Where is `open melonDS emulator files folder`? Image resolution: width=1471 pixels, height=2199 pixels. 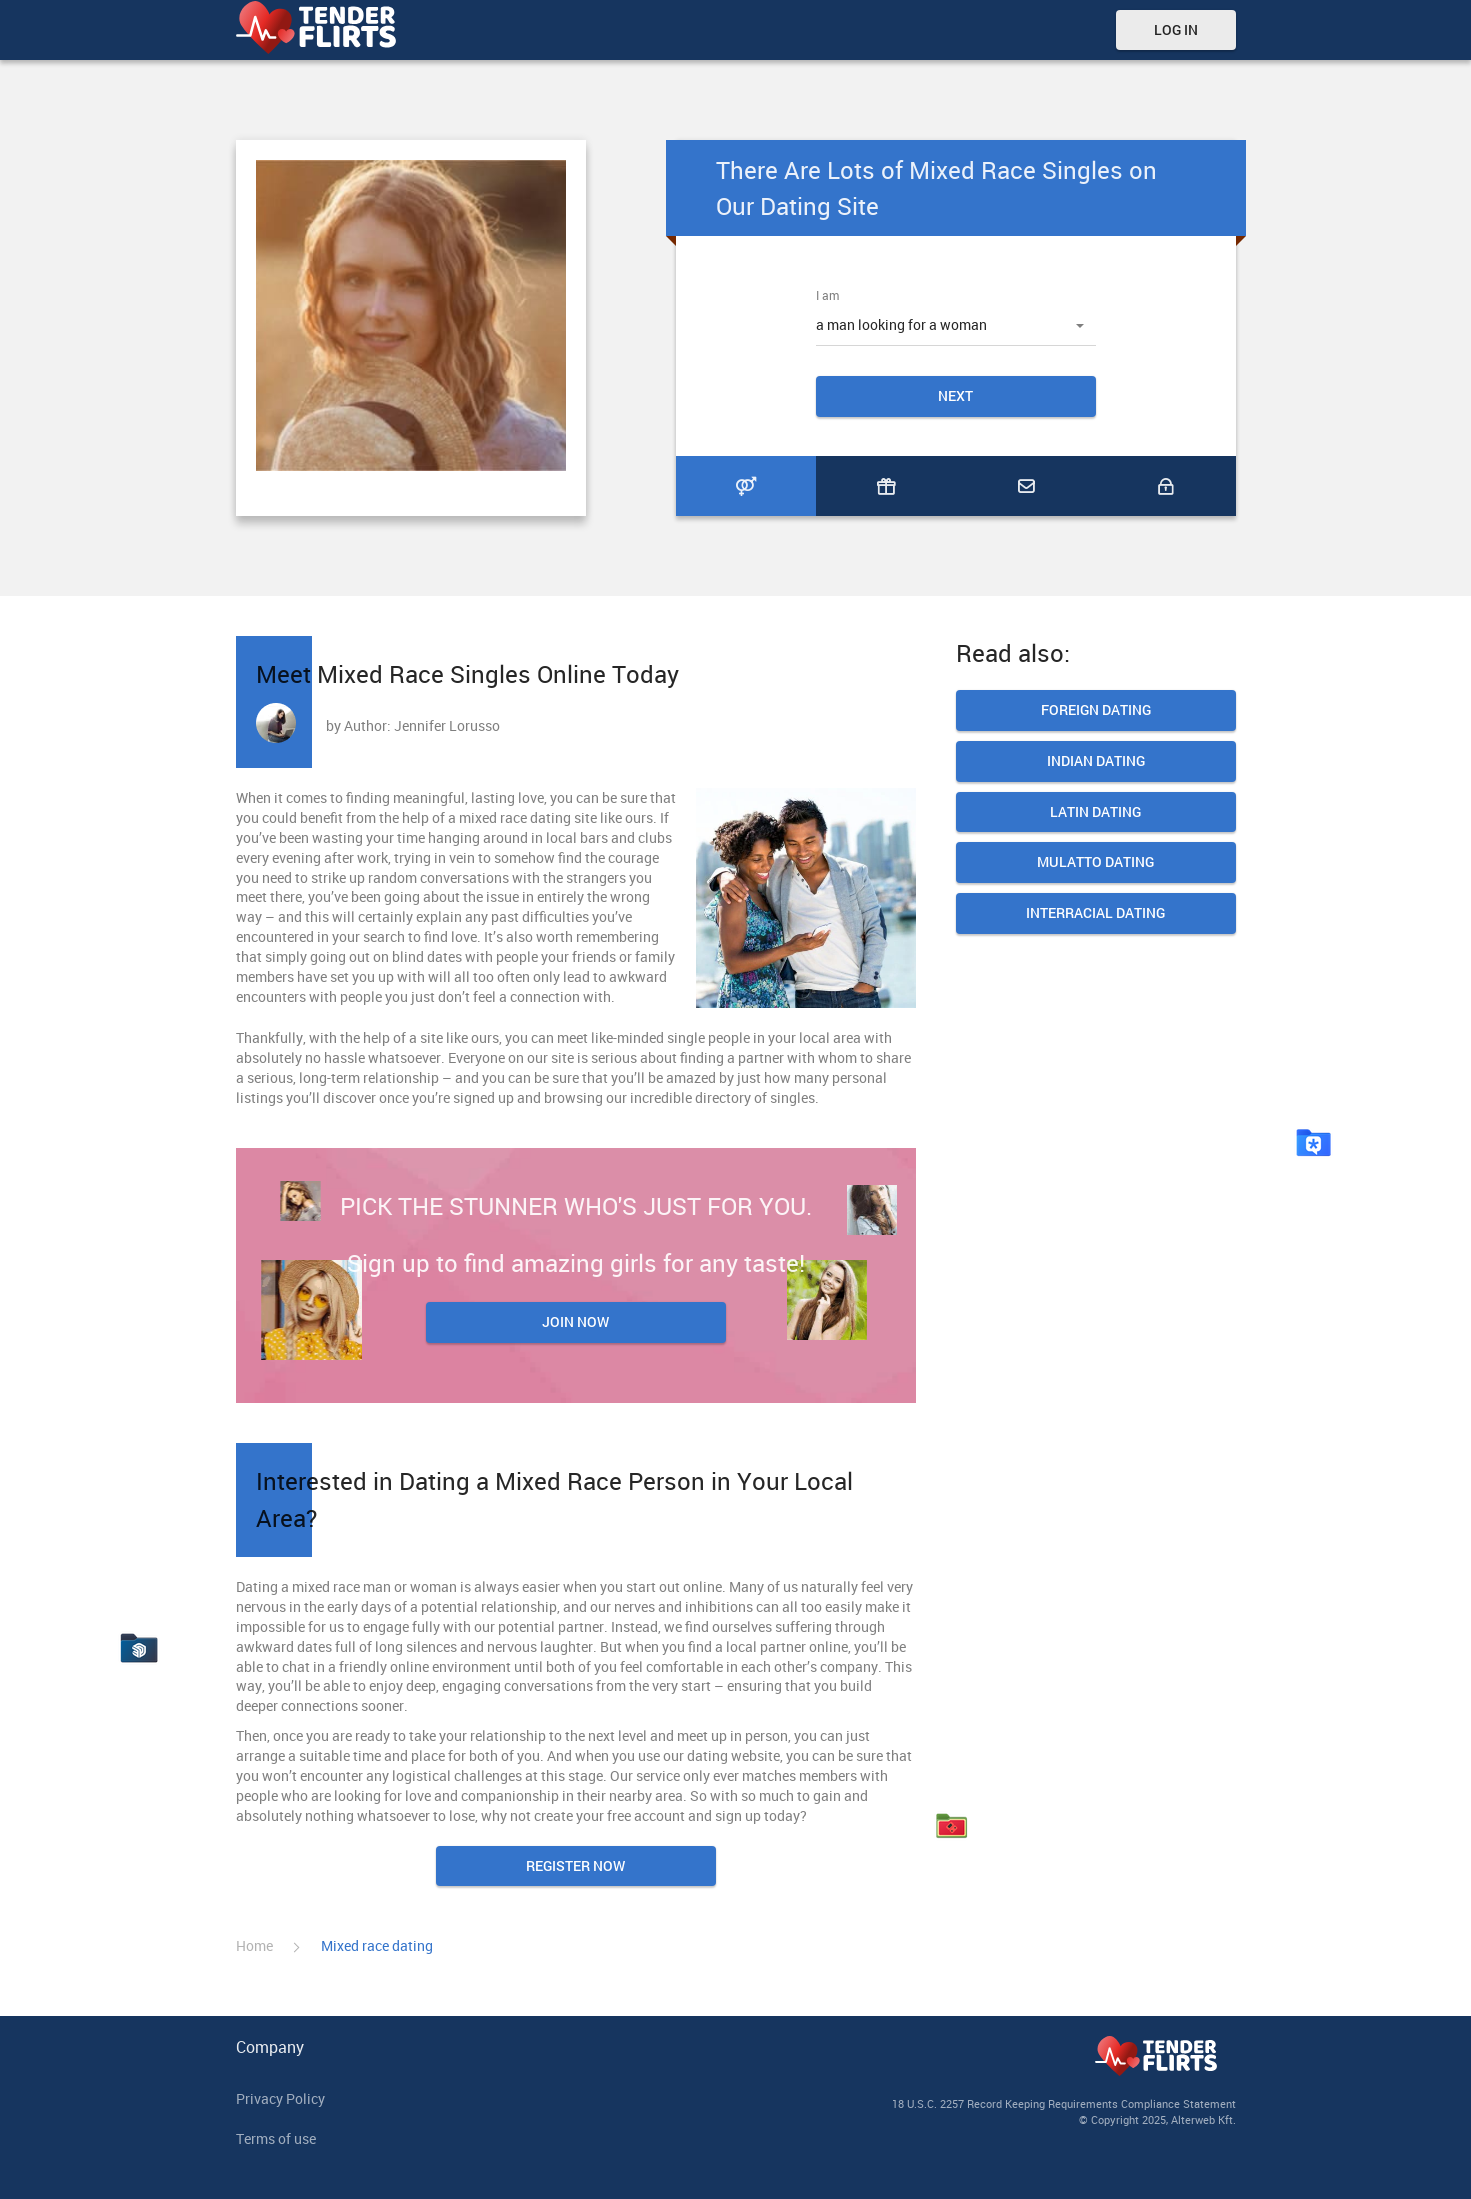 open melonDS emulator files folder is located at coordinates (951, 1826).